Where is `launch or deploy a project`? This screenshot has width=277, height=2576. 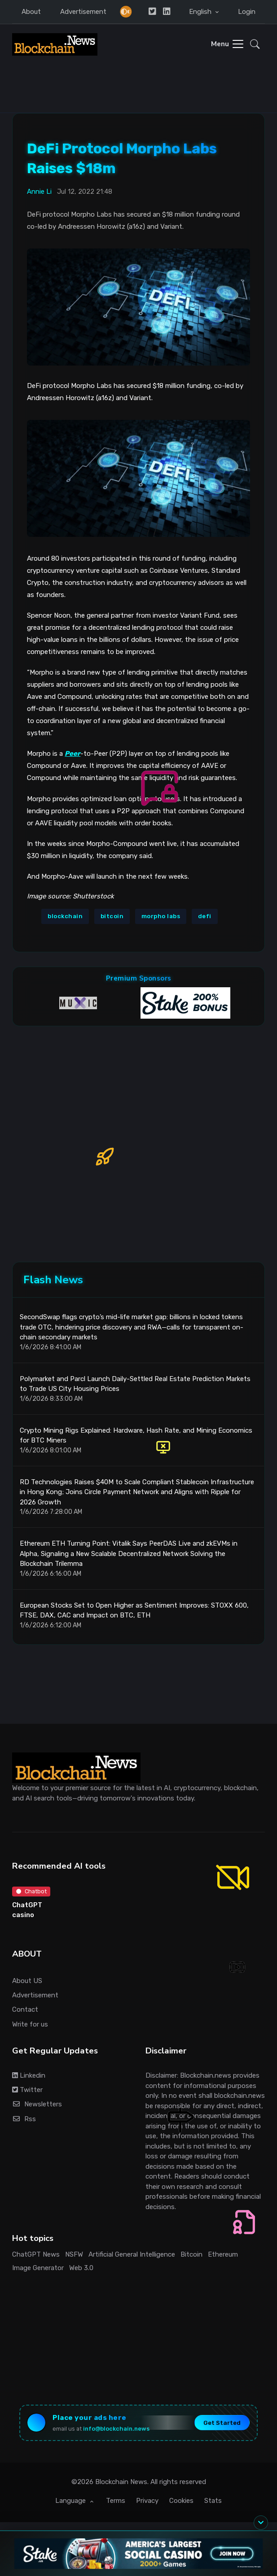 launch or deploy a project is located at coordinates (105, 1157).